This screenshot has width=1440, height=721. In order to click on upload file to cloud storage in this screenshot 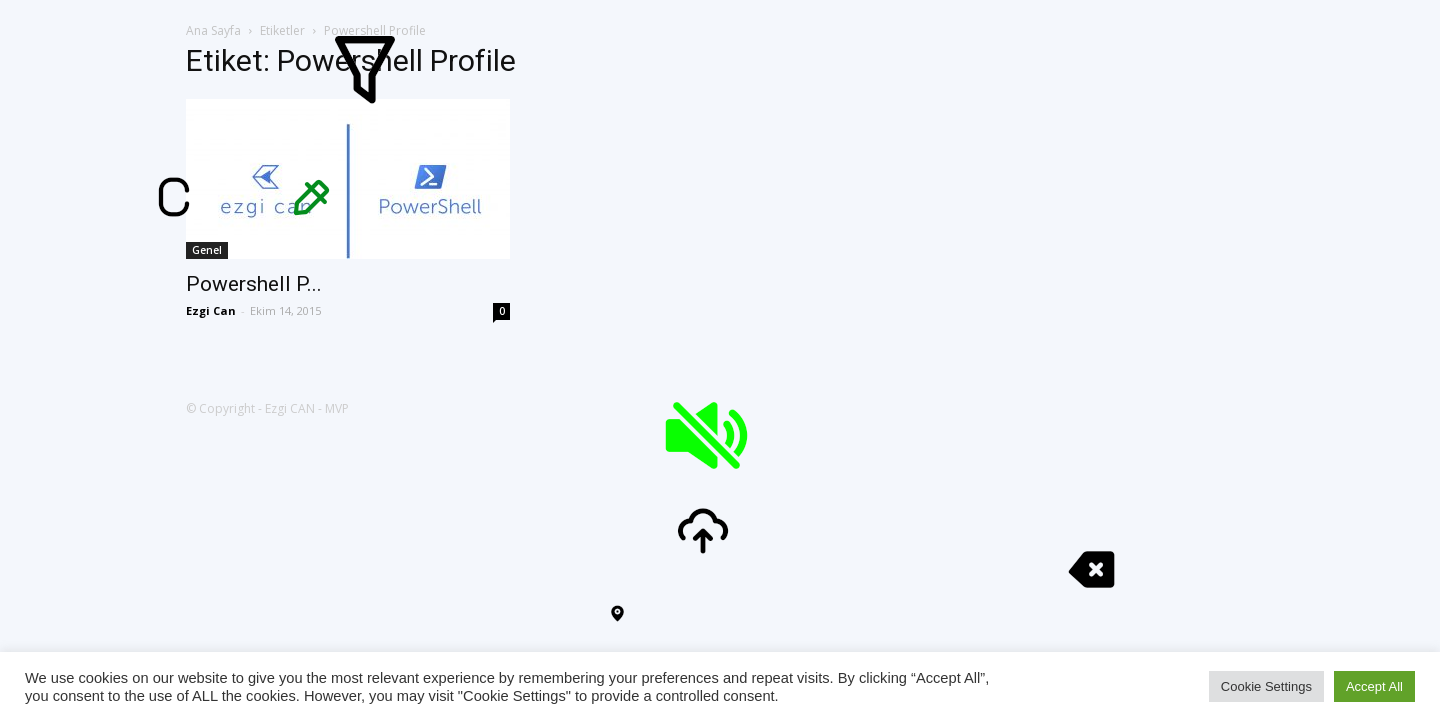, I will do `click(703, 531)`.